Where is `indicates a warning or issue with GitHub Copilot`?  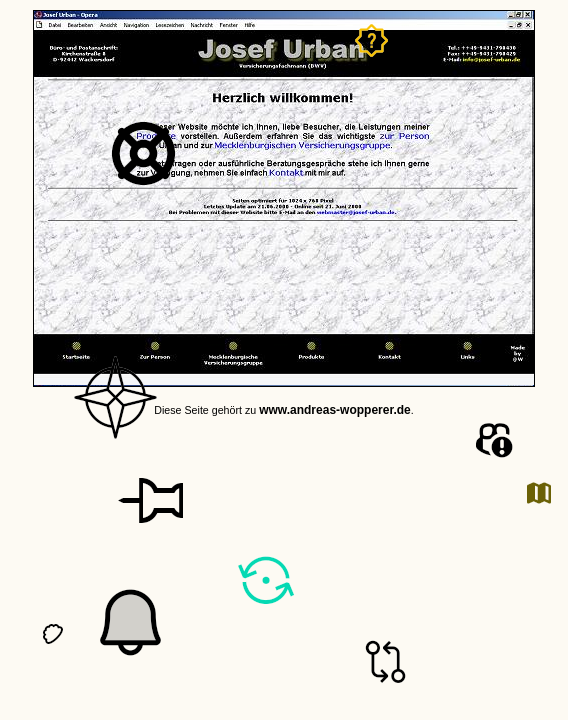
indicates a warning or issue with GitHub Copilot is located at coordinates (494, 439).